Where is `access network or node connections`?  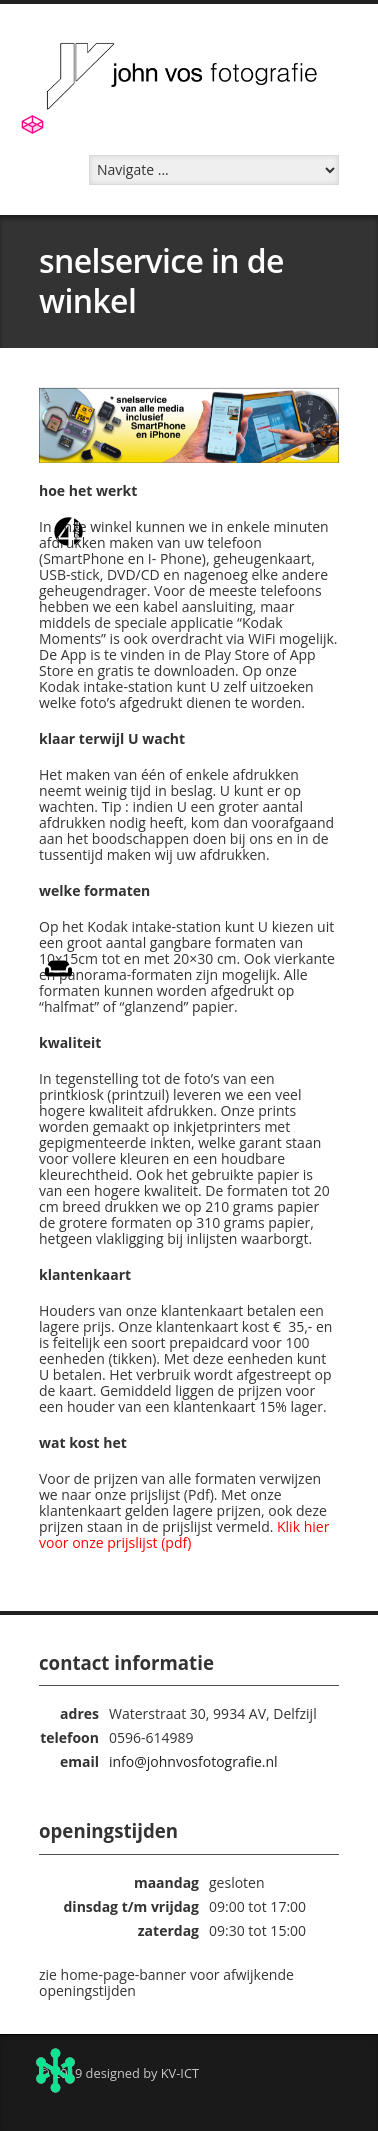
access network or node connections is located at coordinates (55, 2070).